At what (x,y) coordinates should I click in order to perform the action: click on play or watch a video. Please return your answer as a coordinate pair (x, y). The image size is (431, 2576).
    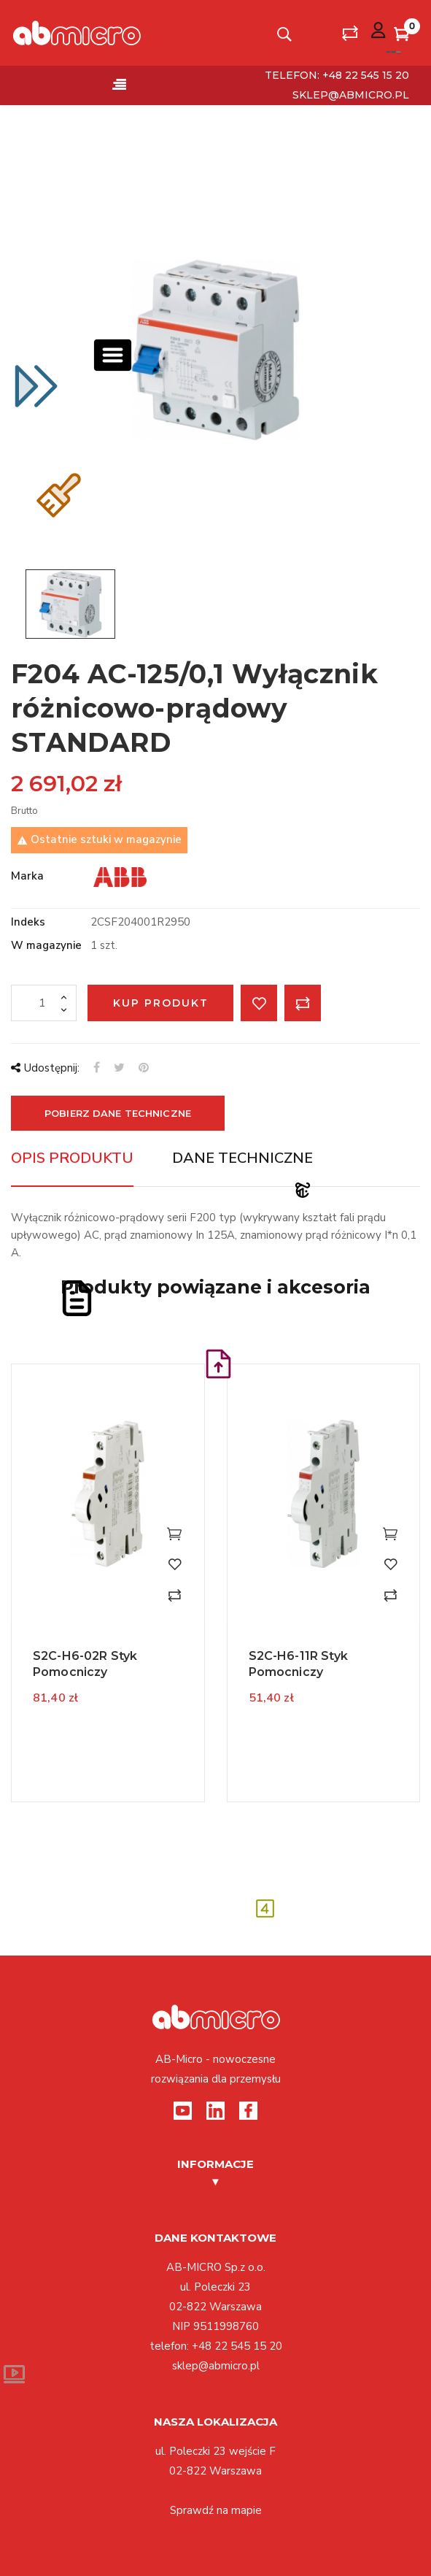
    Looking at the image, I should click on (14, 2374).